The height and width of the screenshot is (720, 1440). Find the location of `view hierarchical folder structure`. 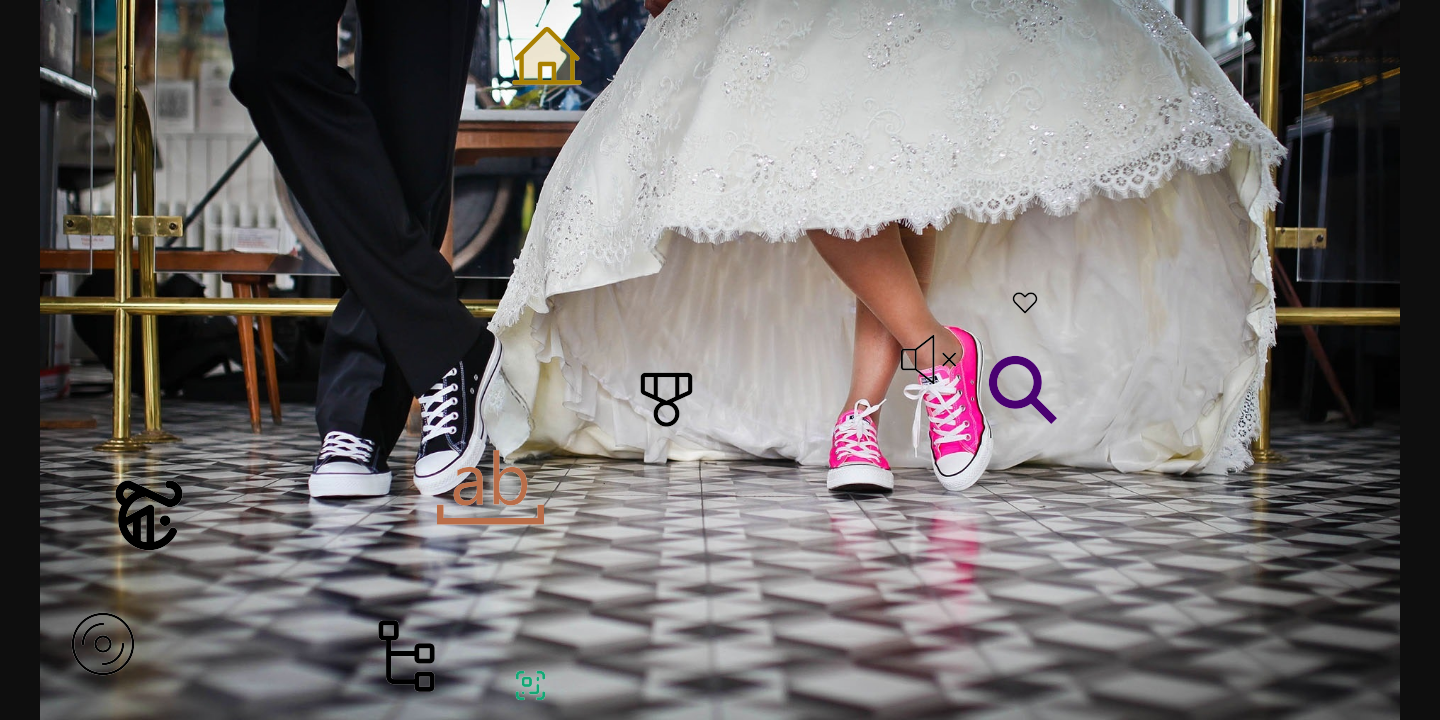

view hierarchical folder structure is located at coordinates (404, 656).